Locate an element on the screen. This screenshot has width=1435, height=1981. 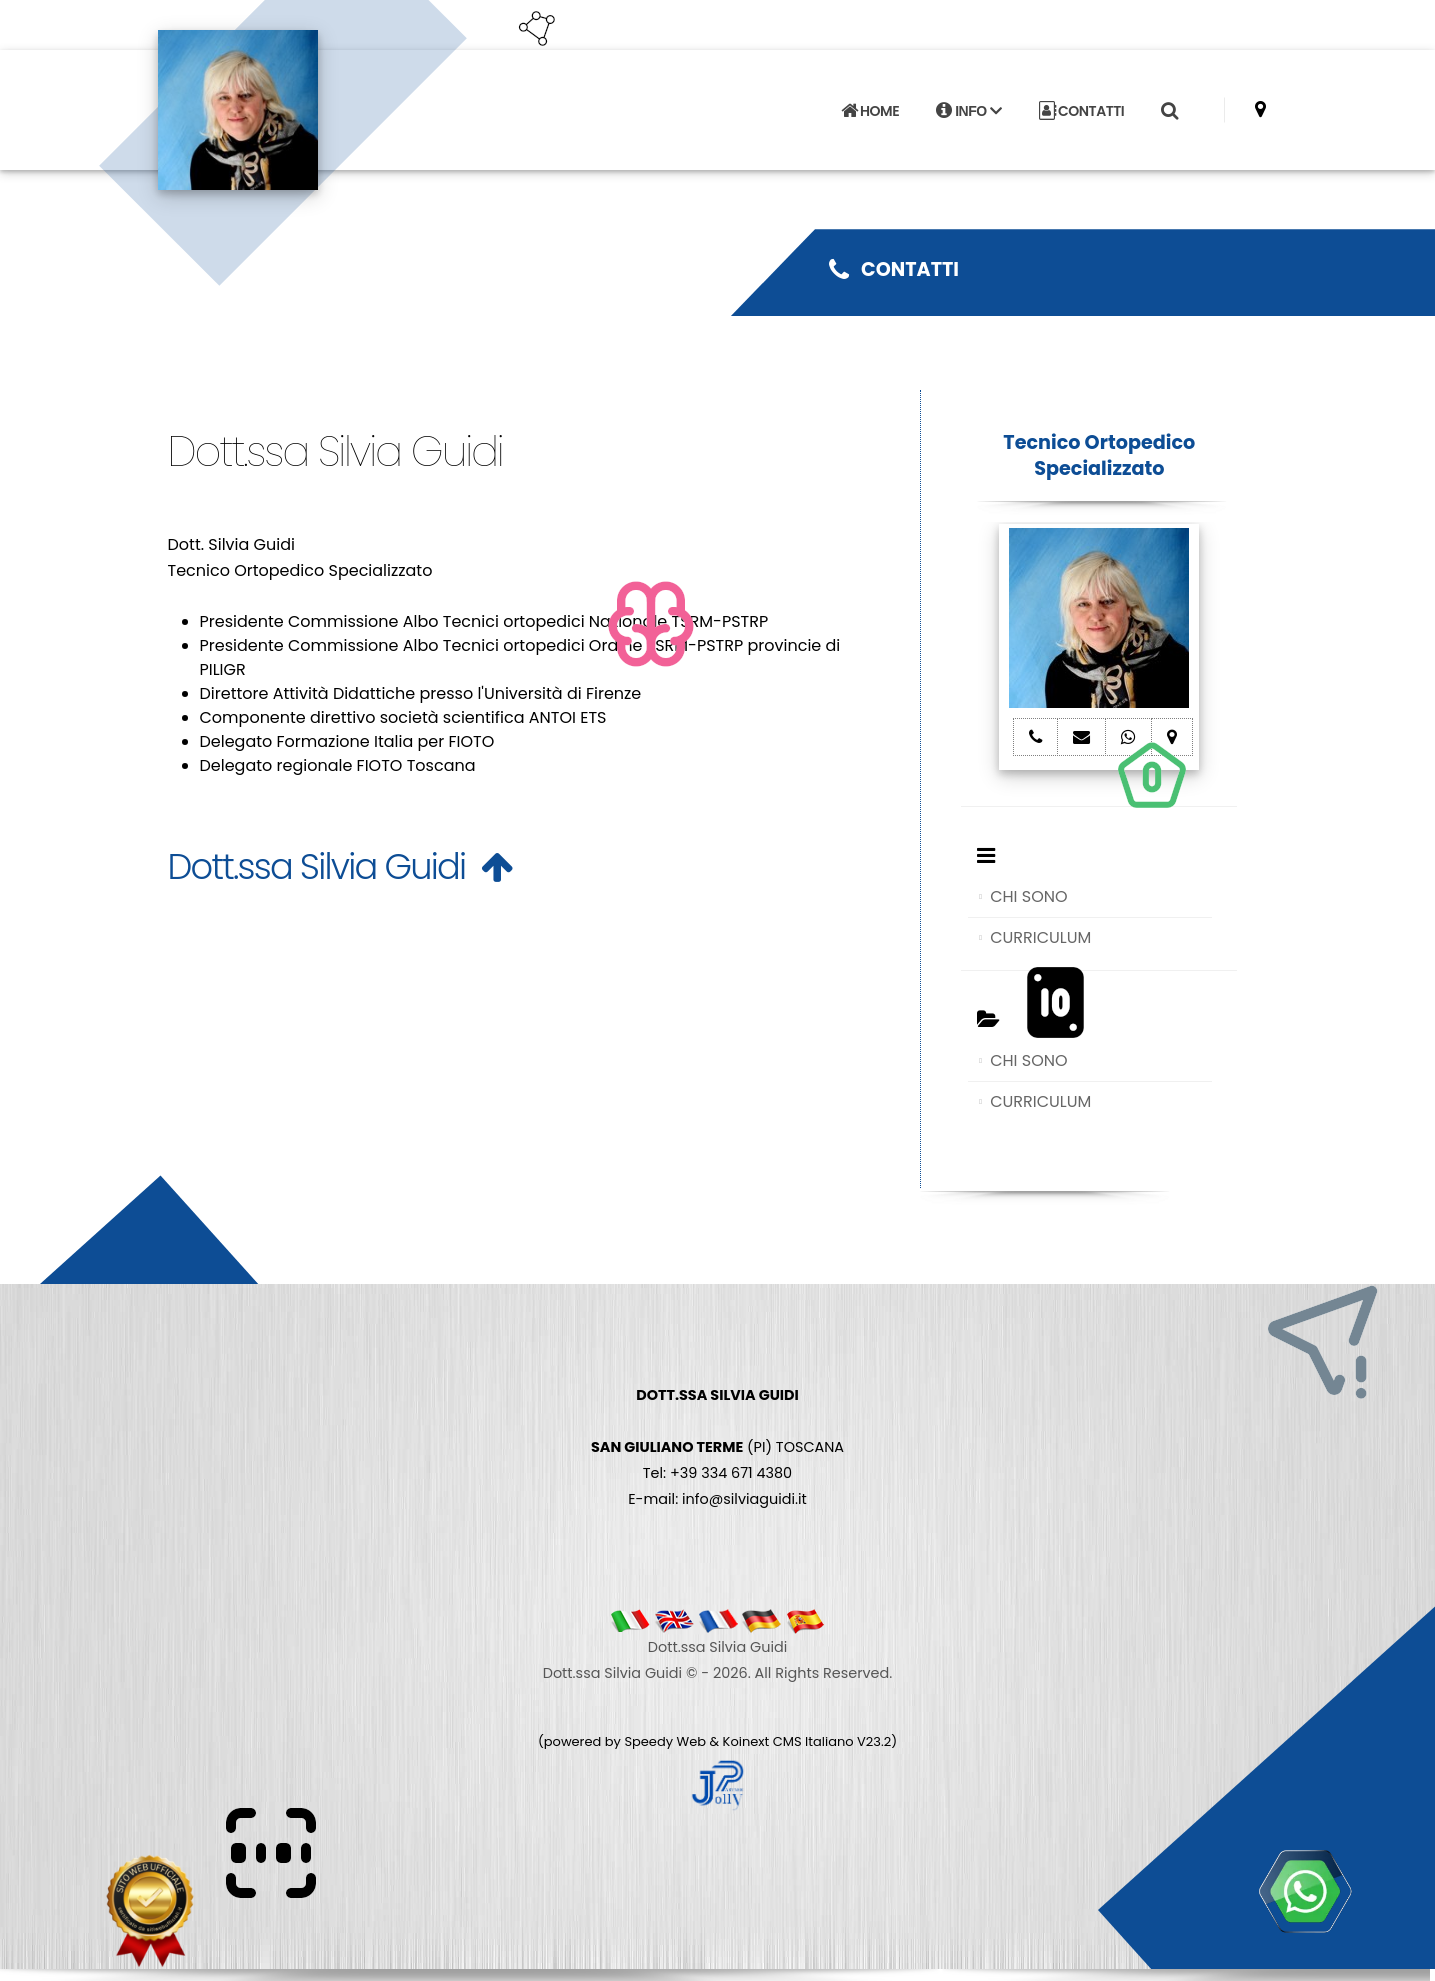
access AI or smart features is located at coordinates (651, 624).